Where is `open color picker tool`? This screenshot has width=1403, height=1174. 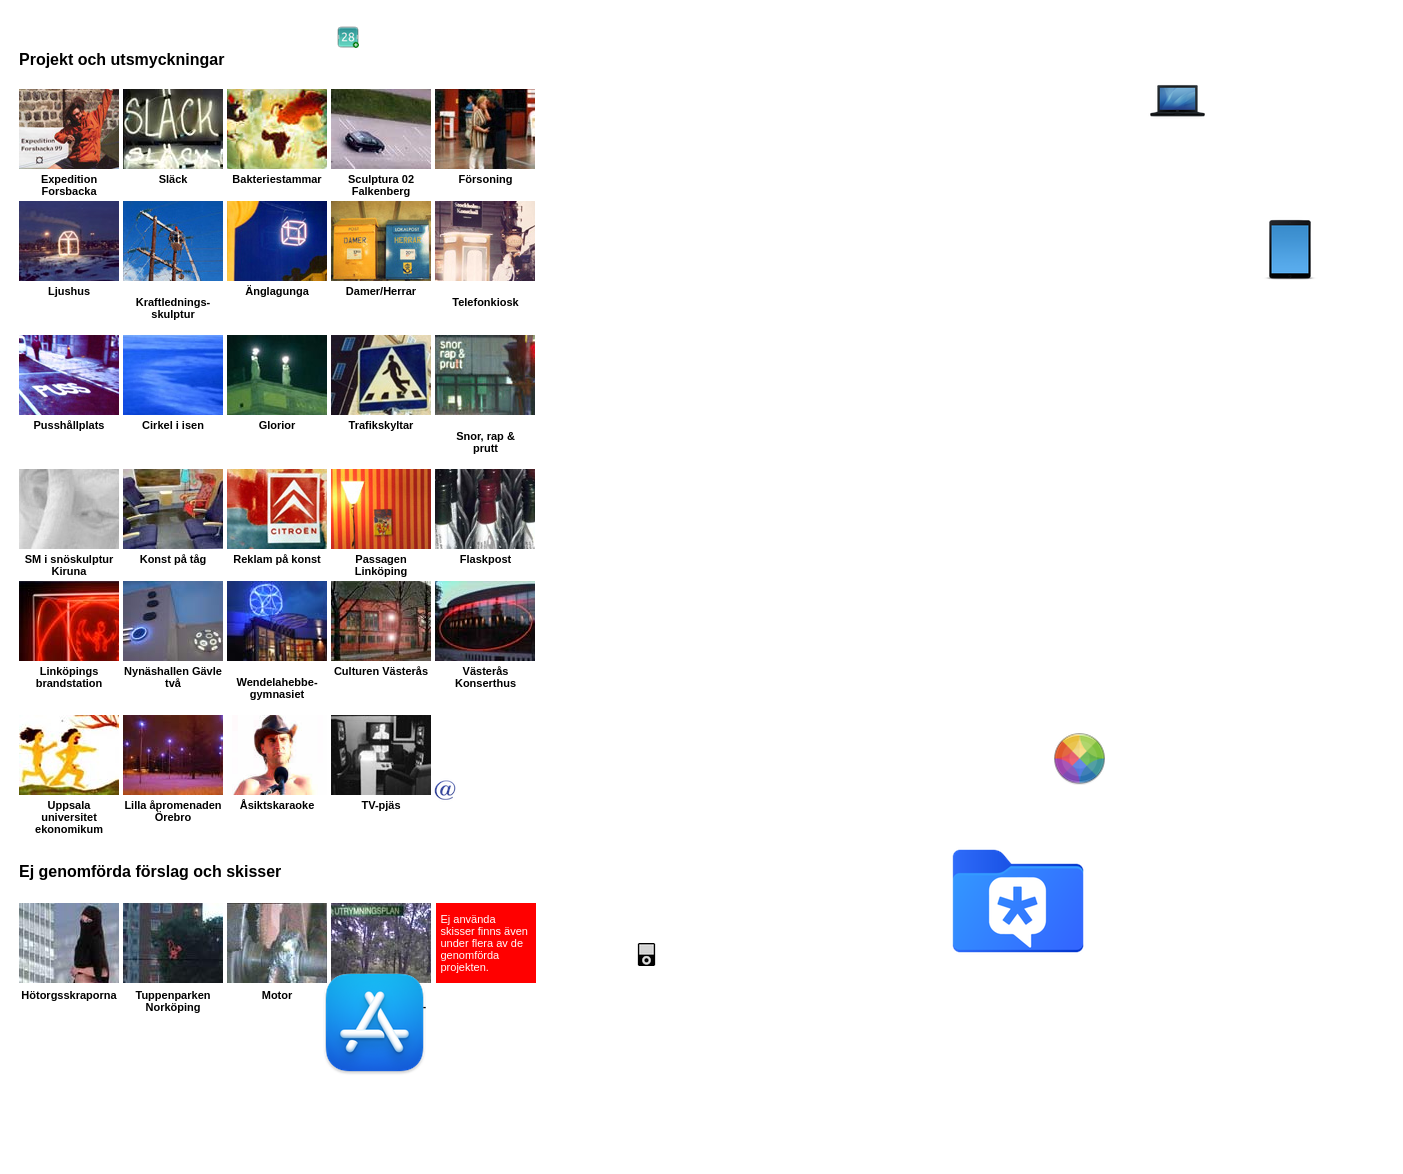 open color picker tool is located at coordinates (1079, 758).